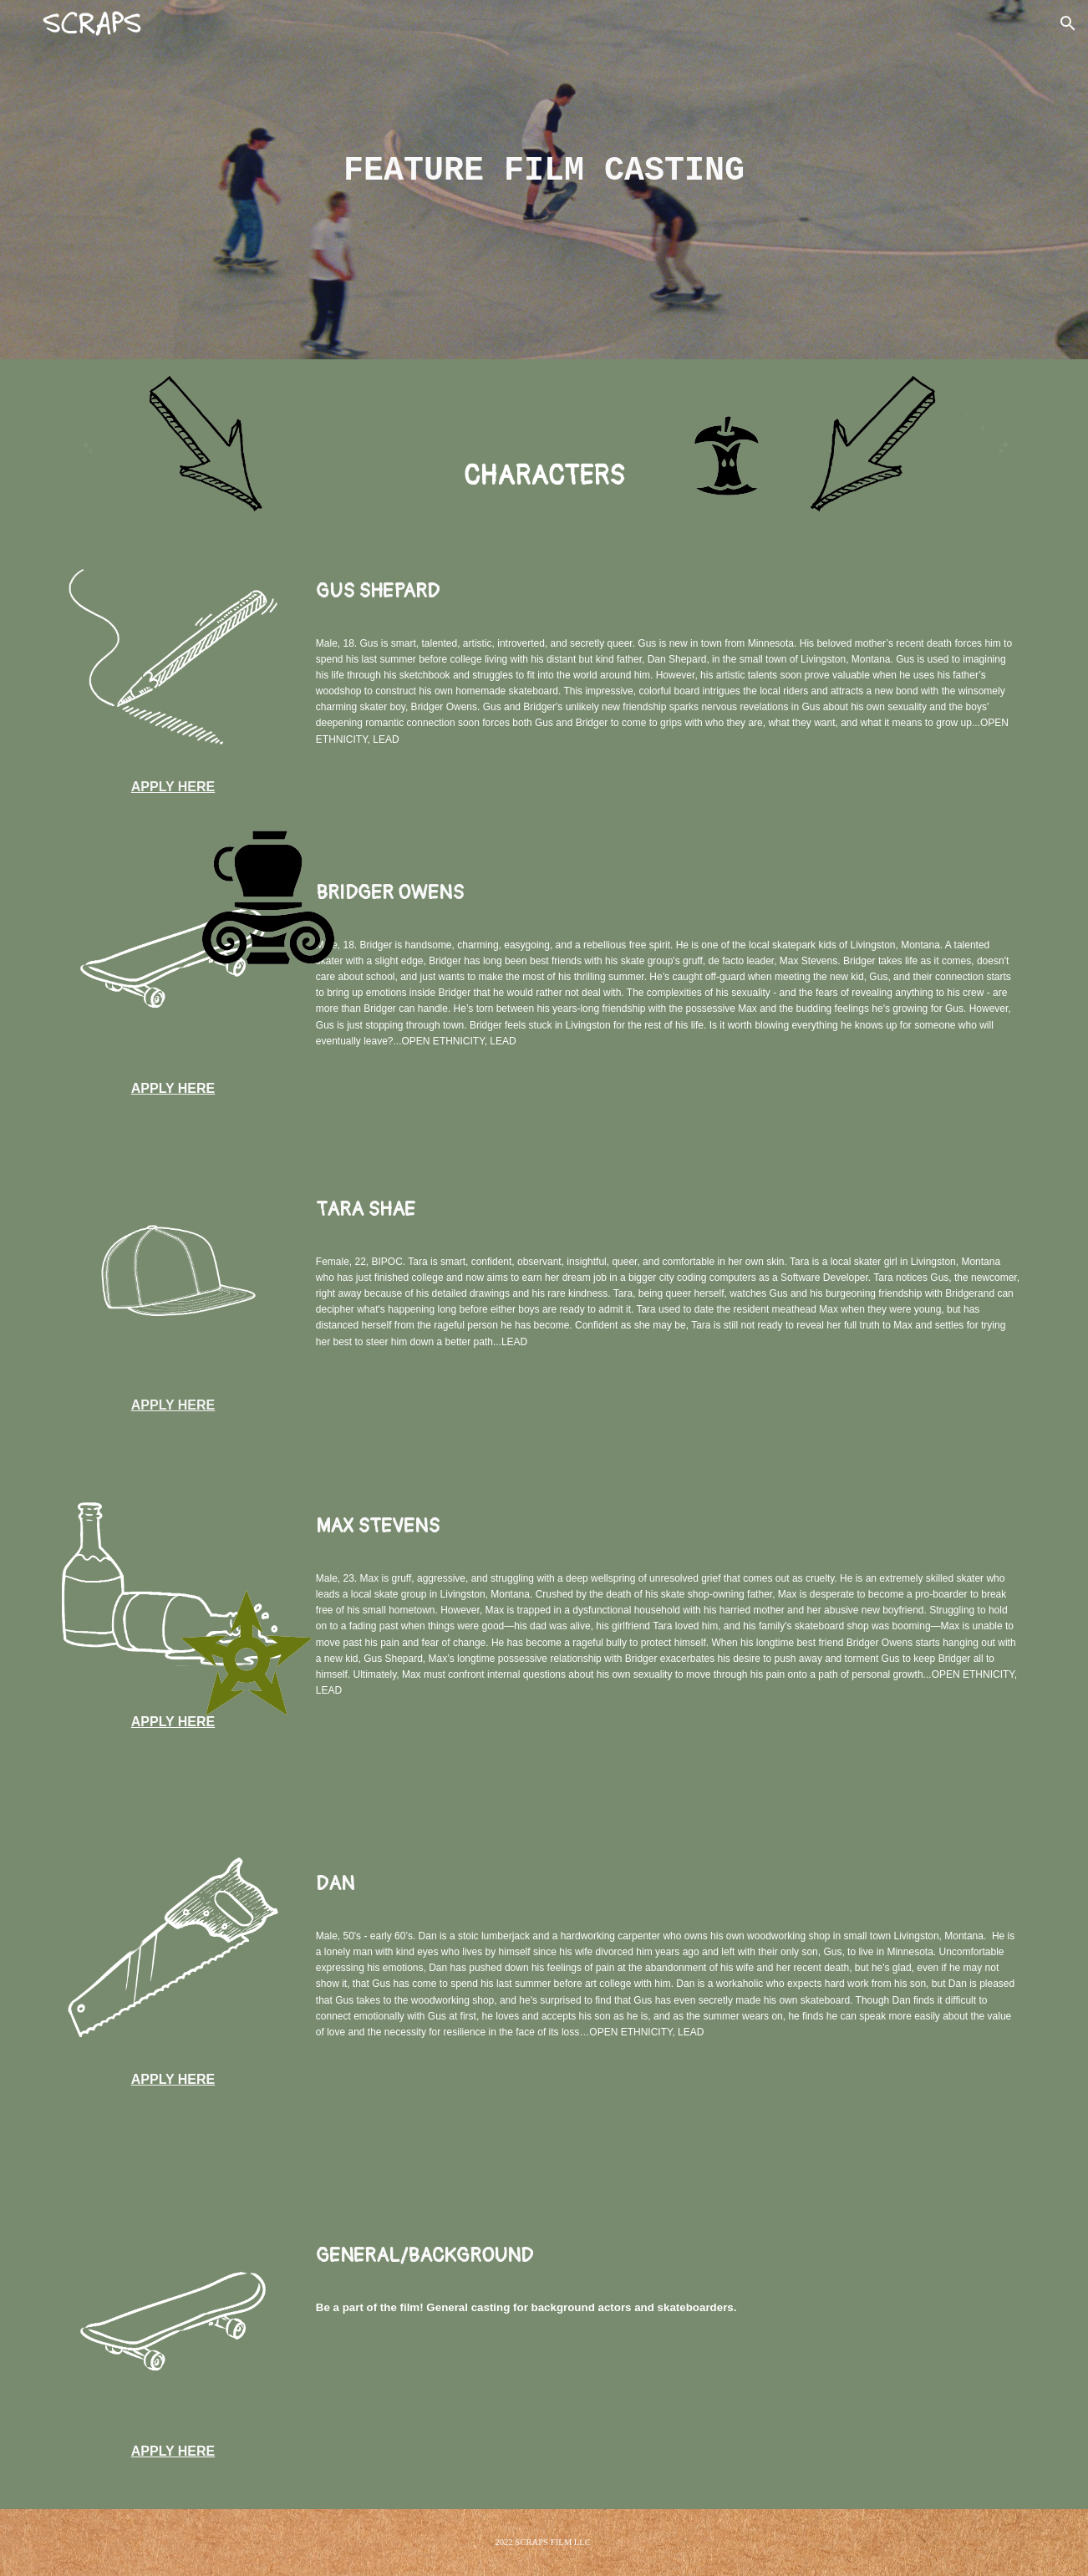 Image resolution: width=1088 pixels, height=2576 pixels. I want to click on decorative item or artifact in a game inventory, so click(268, 897).